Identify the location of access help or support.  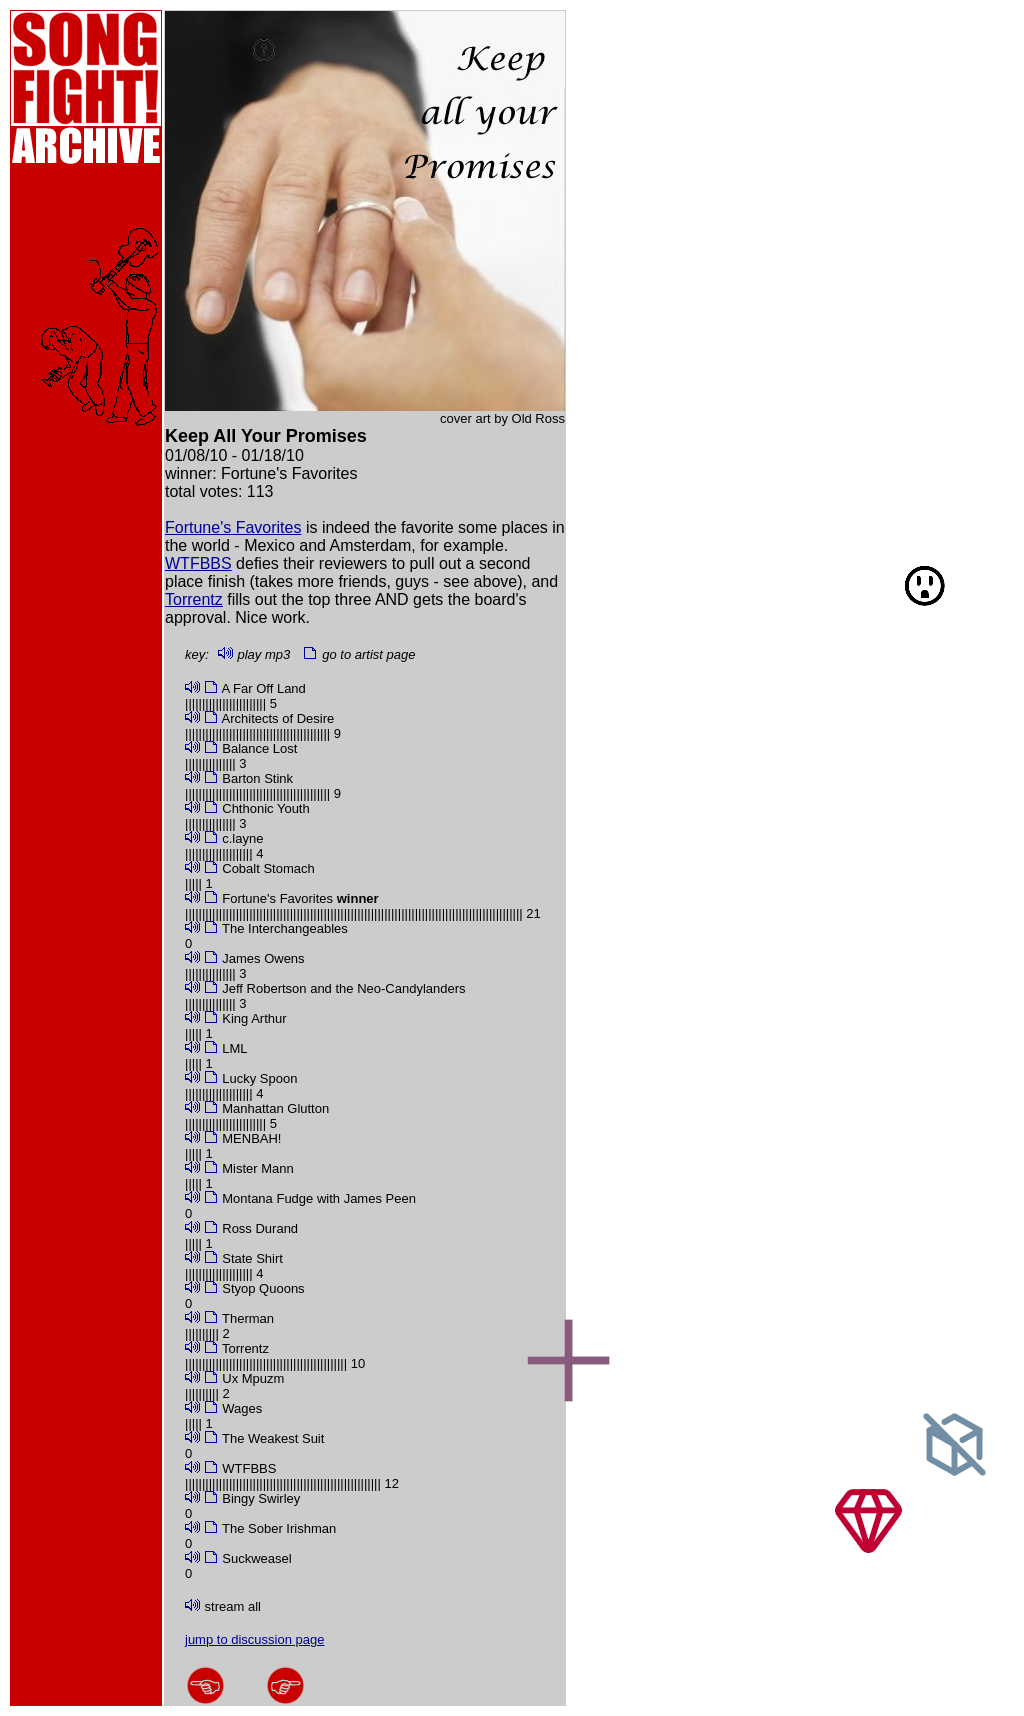
(264, 50).